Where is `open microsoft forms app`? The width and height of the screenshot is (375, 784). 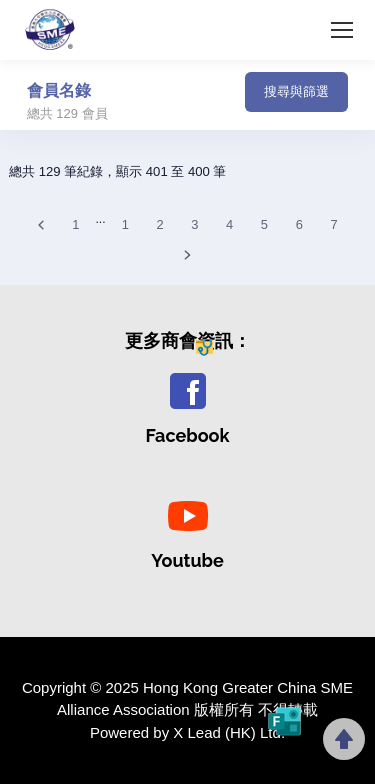
open microsoft forms app is located at coordinates (284, 721).